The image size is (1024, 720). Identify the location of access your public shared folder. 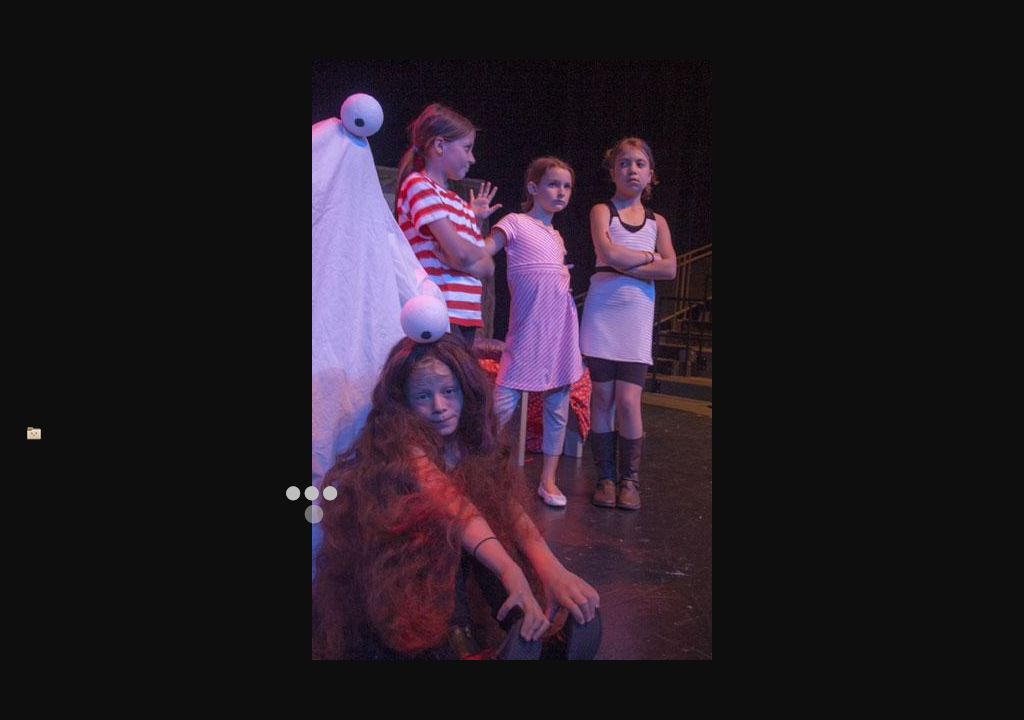
(34, 434).